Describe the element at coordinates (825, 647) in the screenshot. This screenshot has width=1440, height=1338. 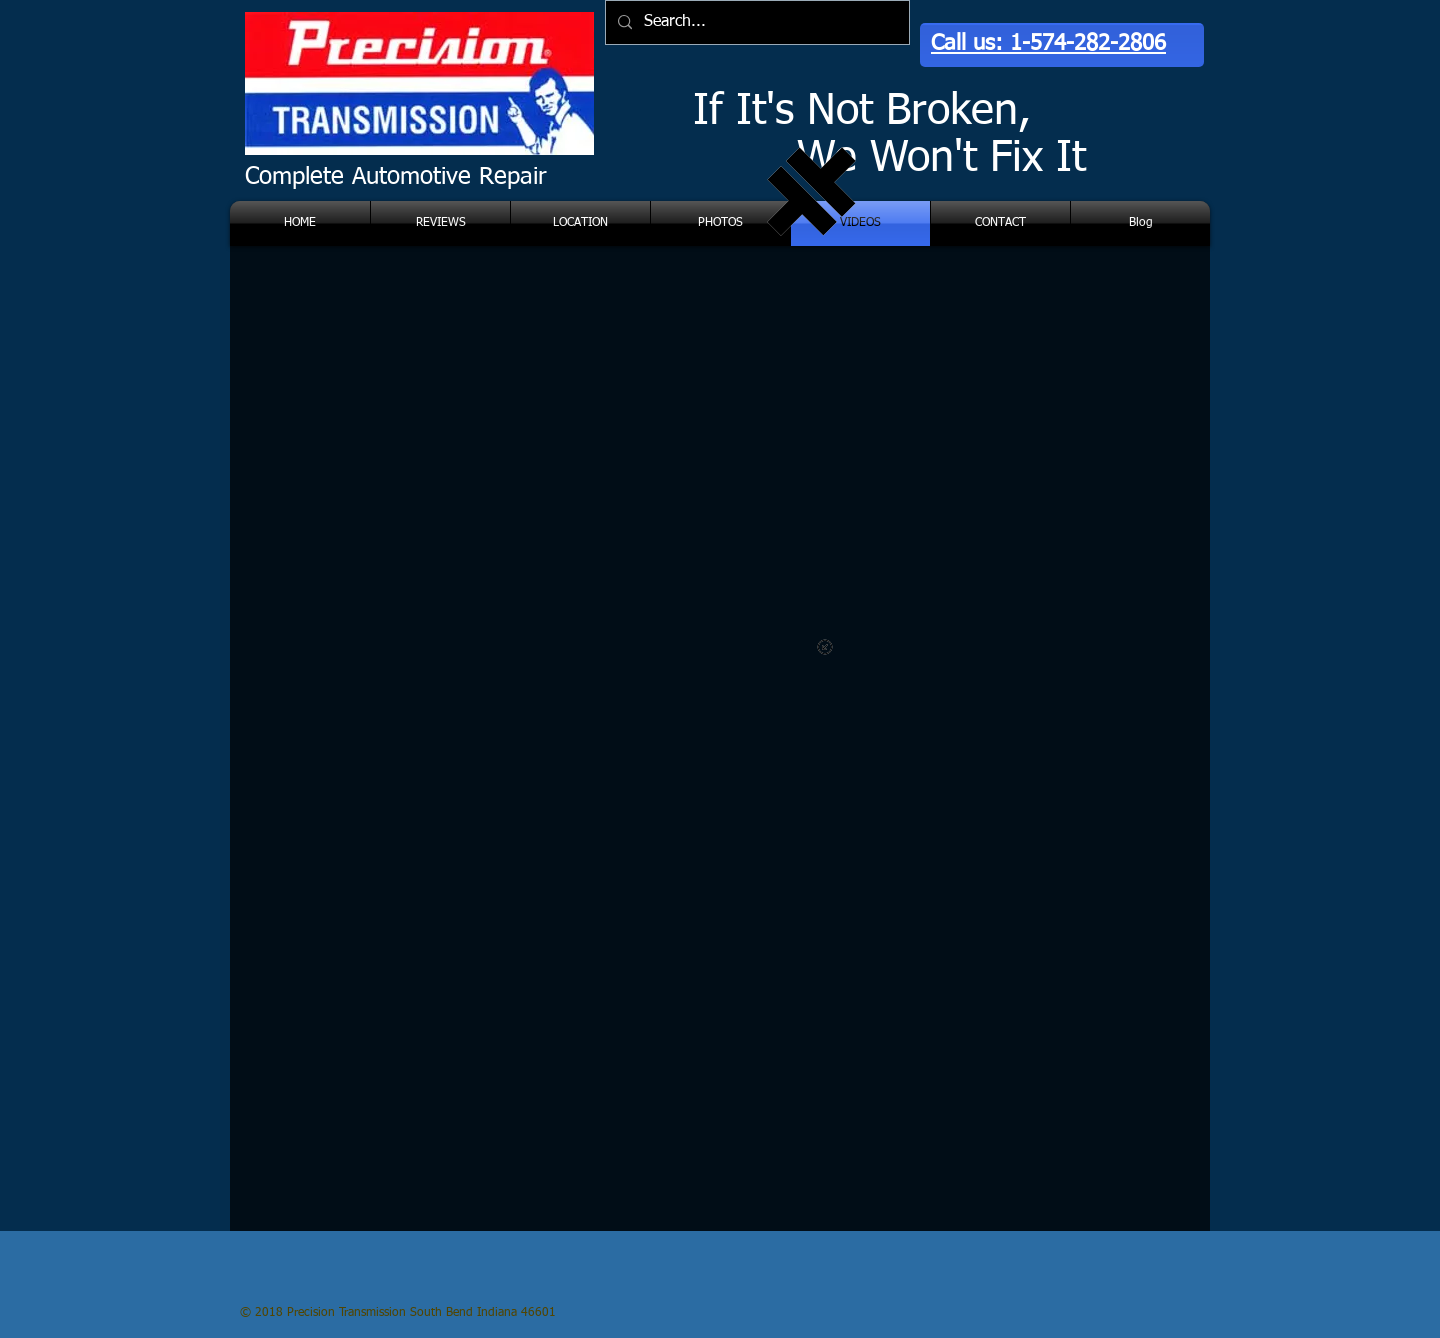
I see `navigate to previous or lower-left content` at that location.